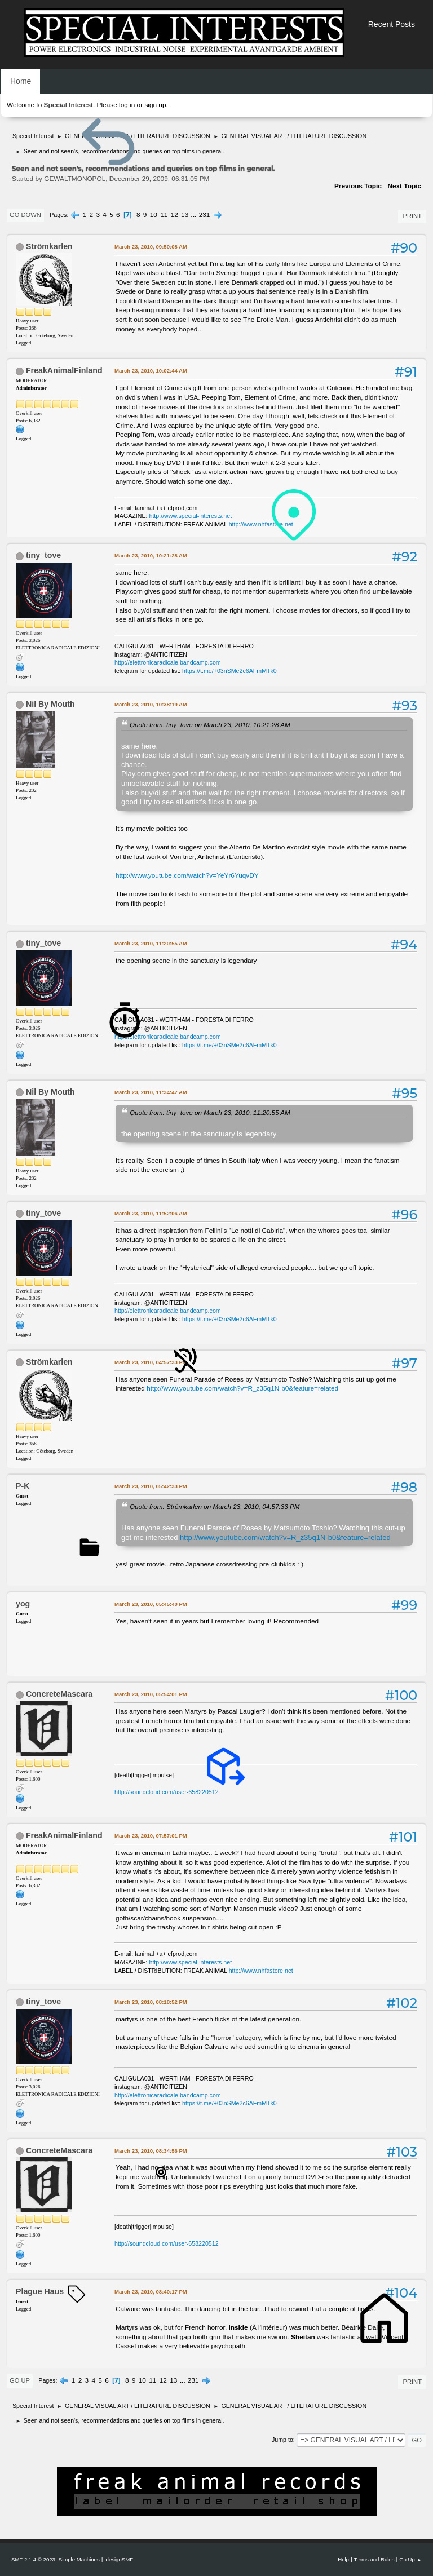  What do you see at coordinates (185, 1360) in the screenshot?
I see `indicates hearing assistance is disabled` at bounding box center [185, 1360].